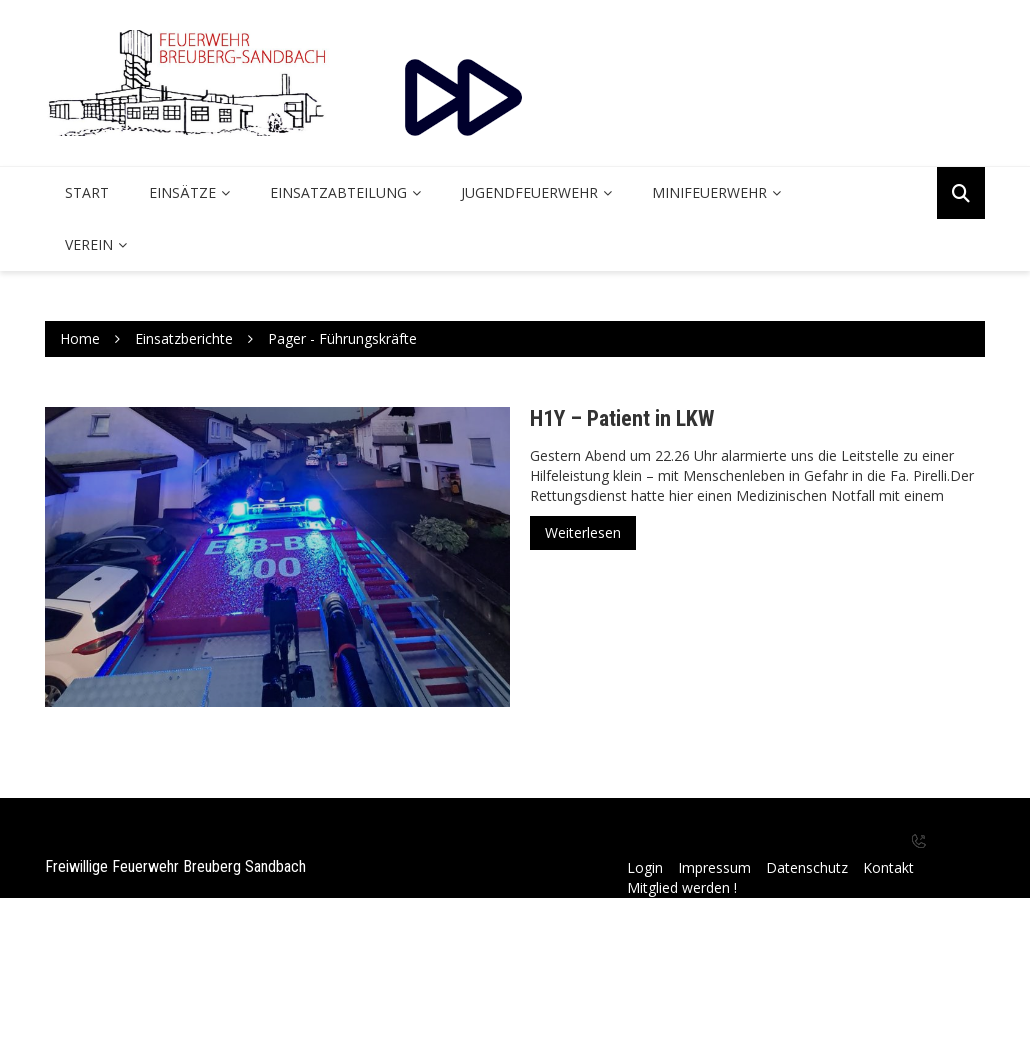 The width and height of the screenshot is (1030, 1044). I want to click on make an outgoing call, so click(919, 841).